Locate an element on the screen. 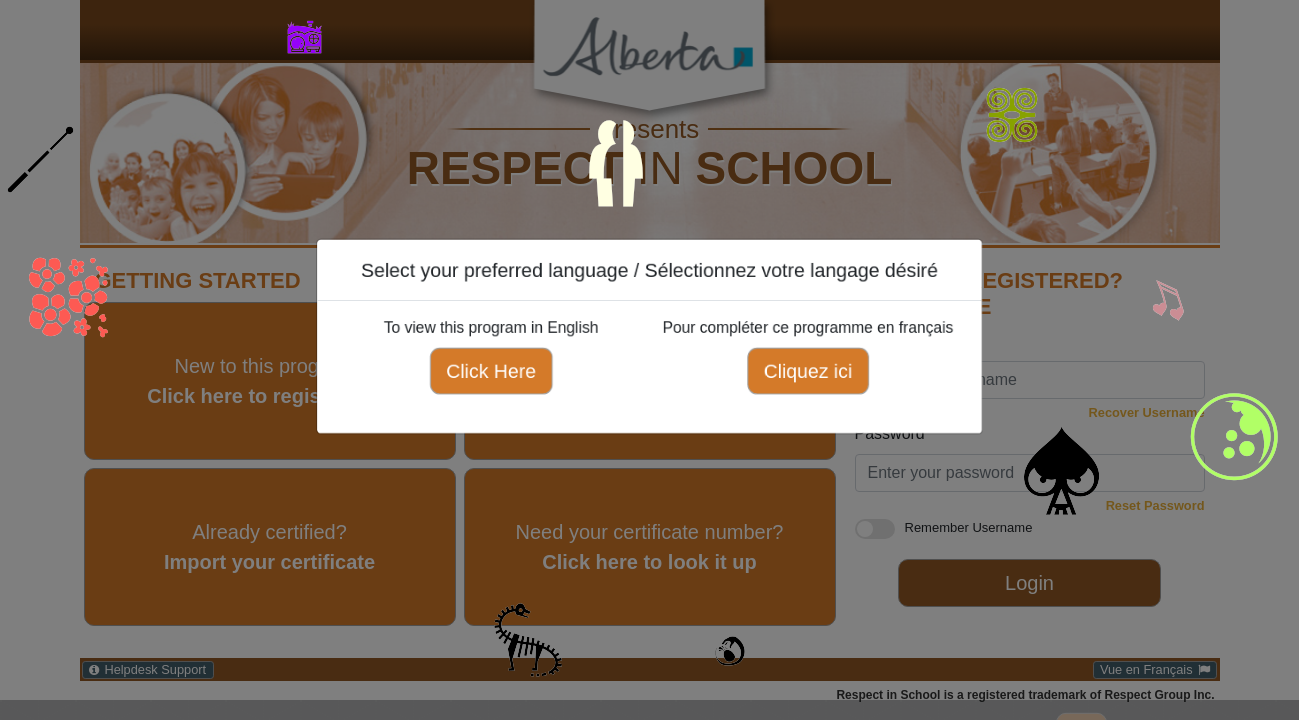  indicates death or game over in a card game is located at coordinates (1061, 469).